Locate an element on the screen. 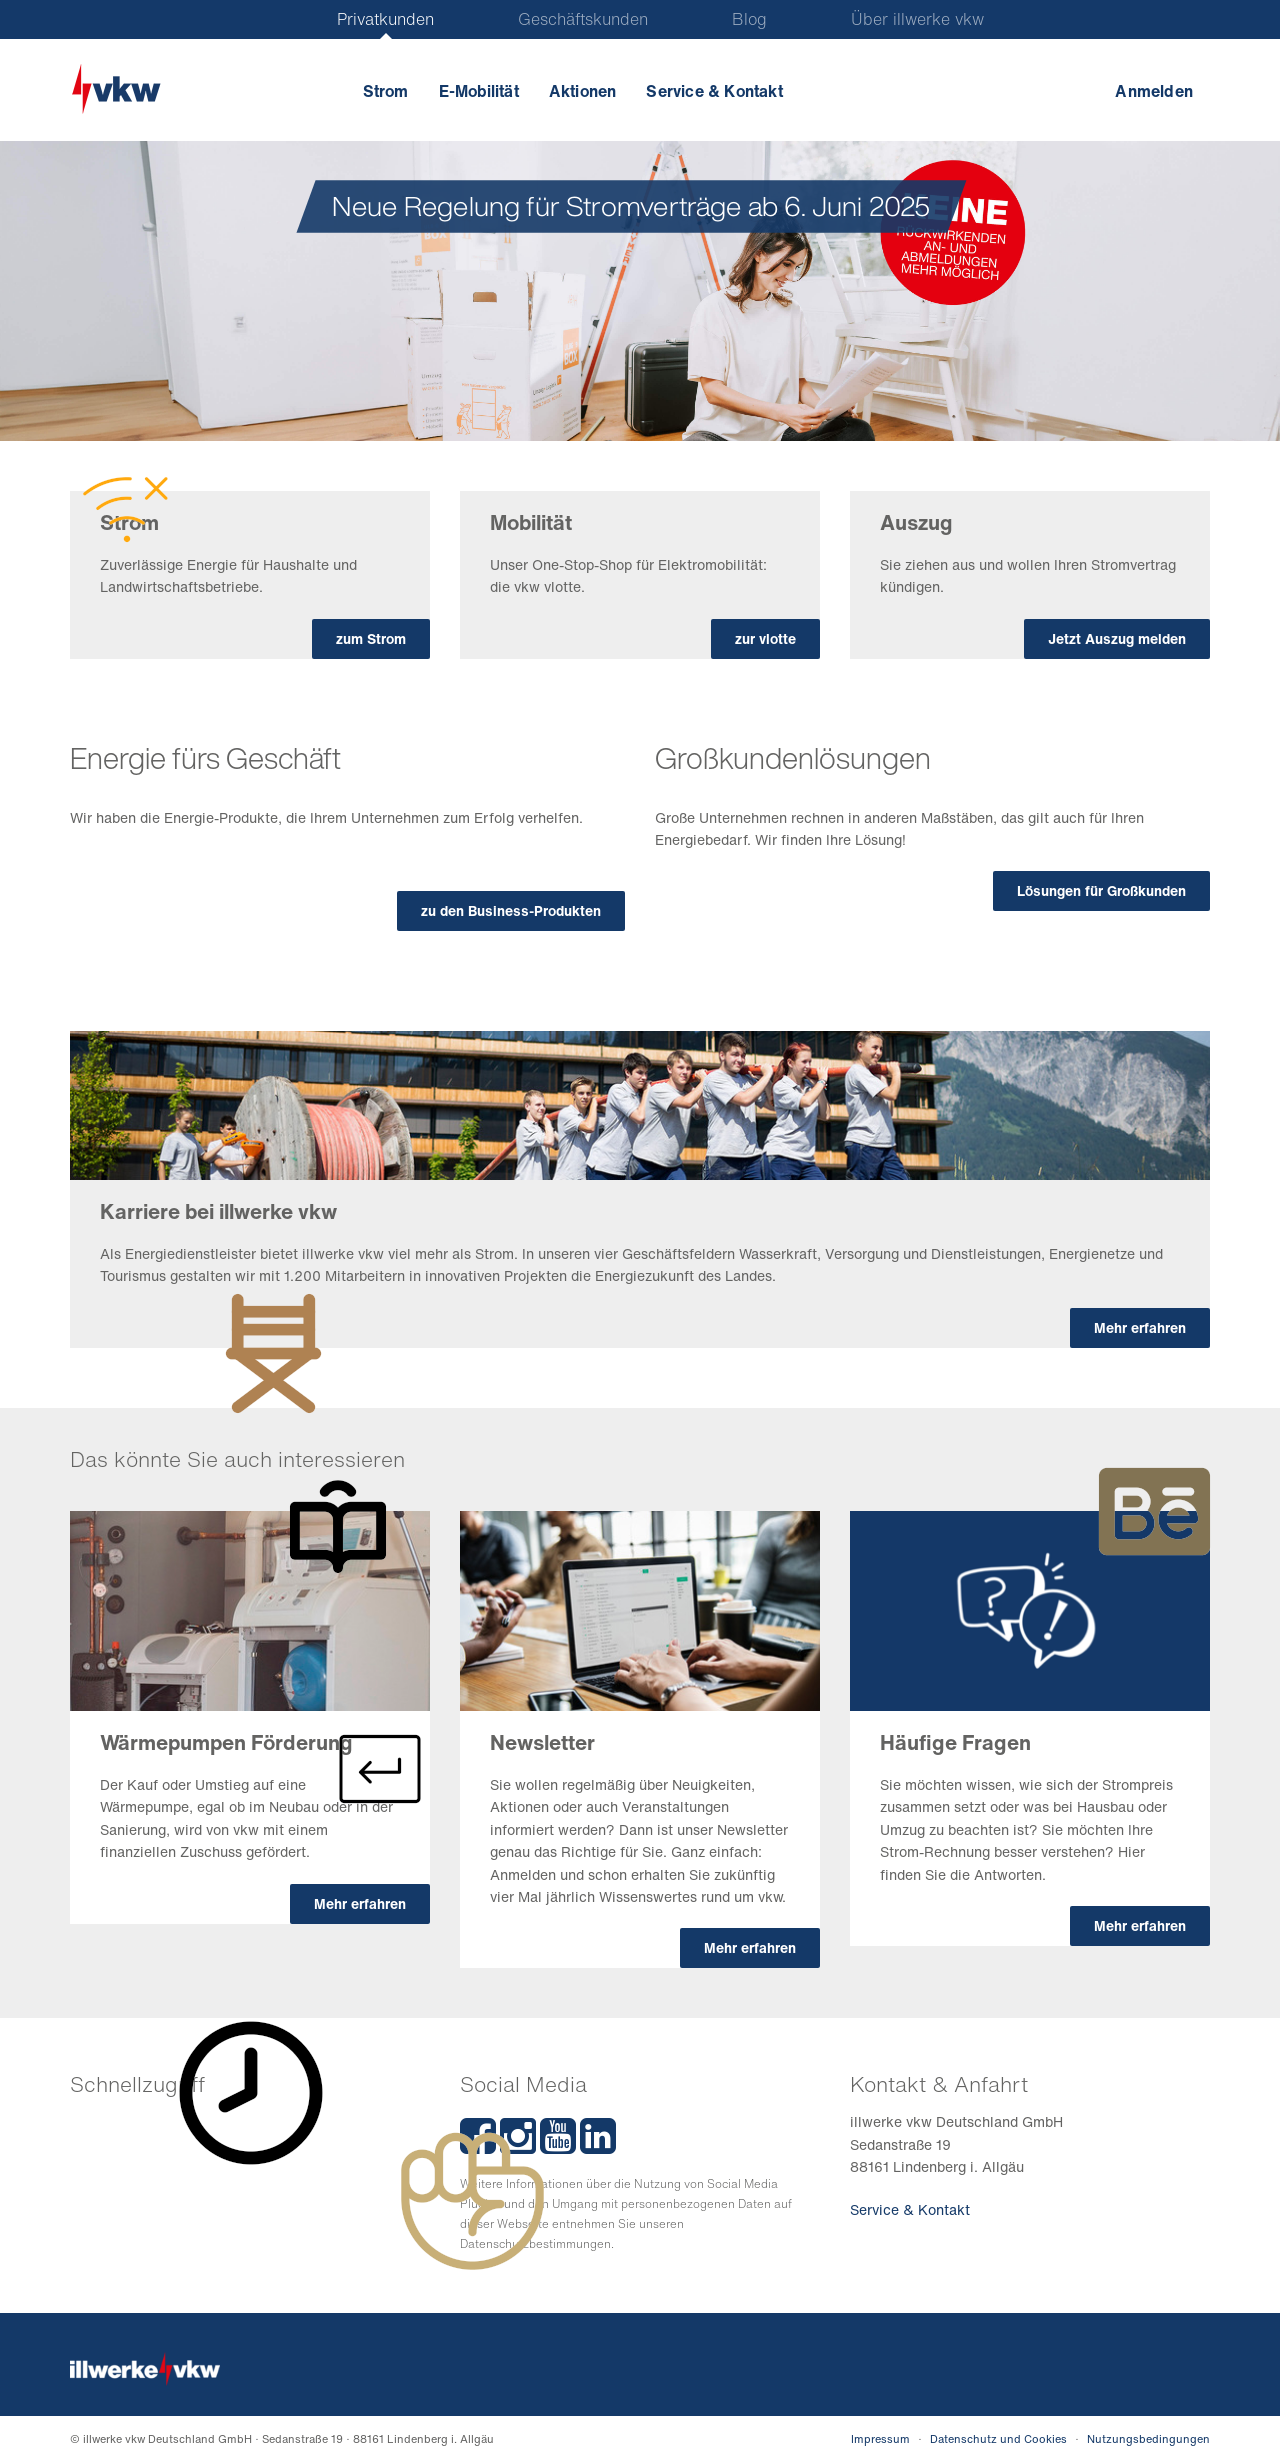 The height and width of the screenshot is (2464, 1280). access director or filmmaker tools is located at coordinates (273, 1353).